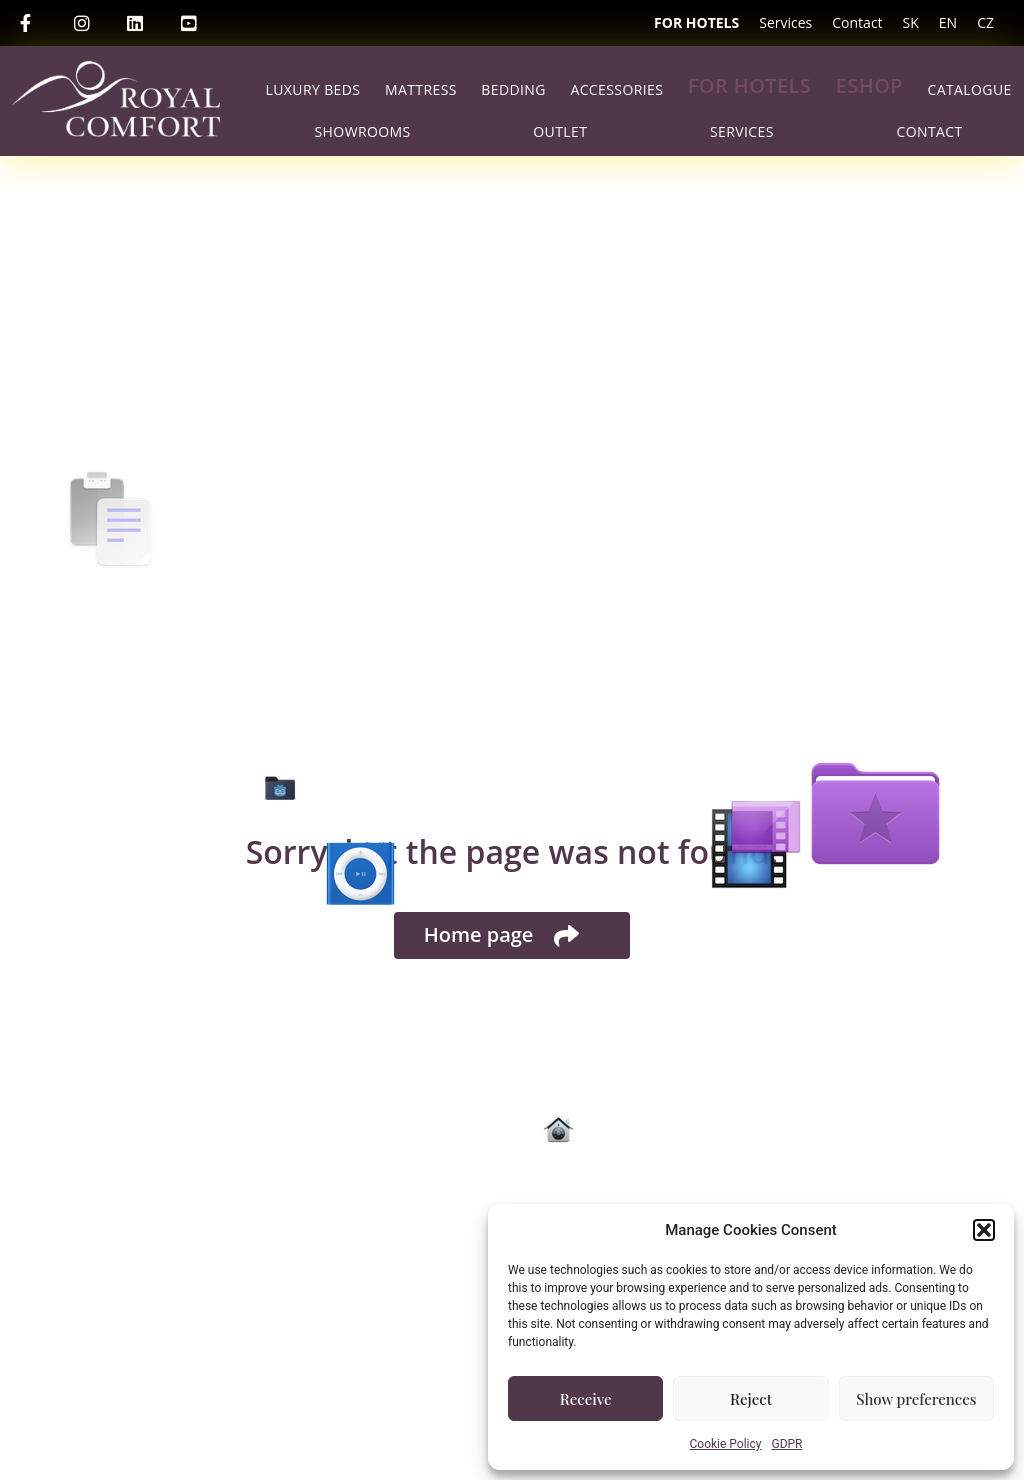 The image size is (1024, 1480). Describe the element at coordinates (558, 1129) in the screenshot. I see `system alert for kernel extension approval` at that location.